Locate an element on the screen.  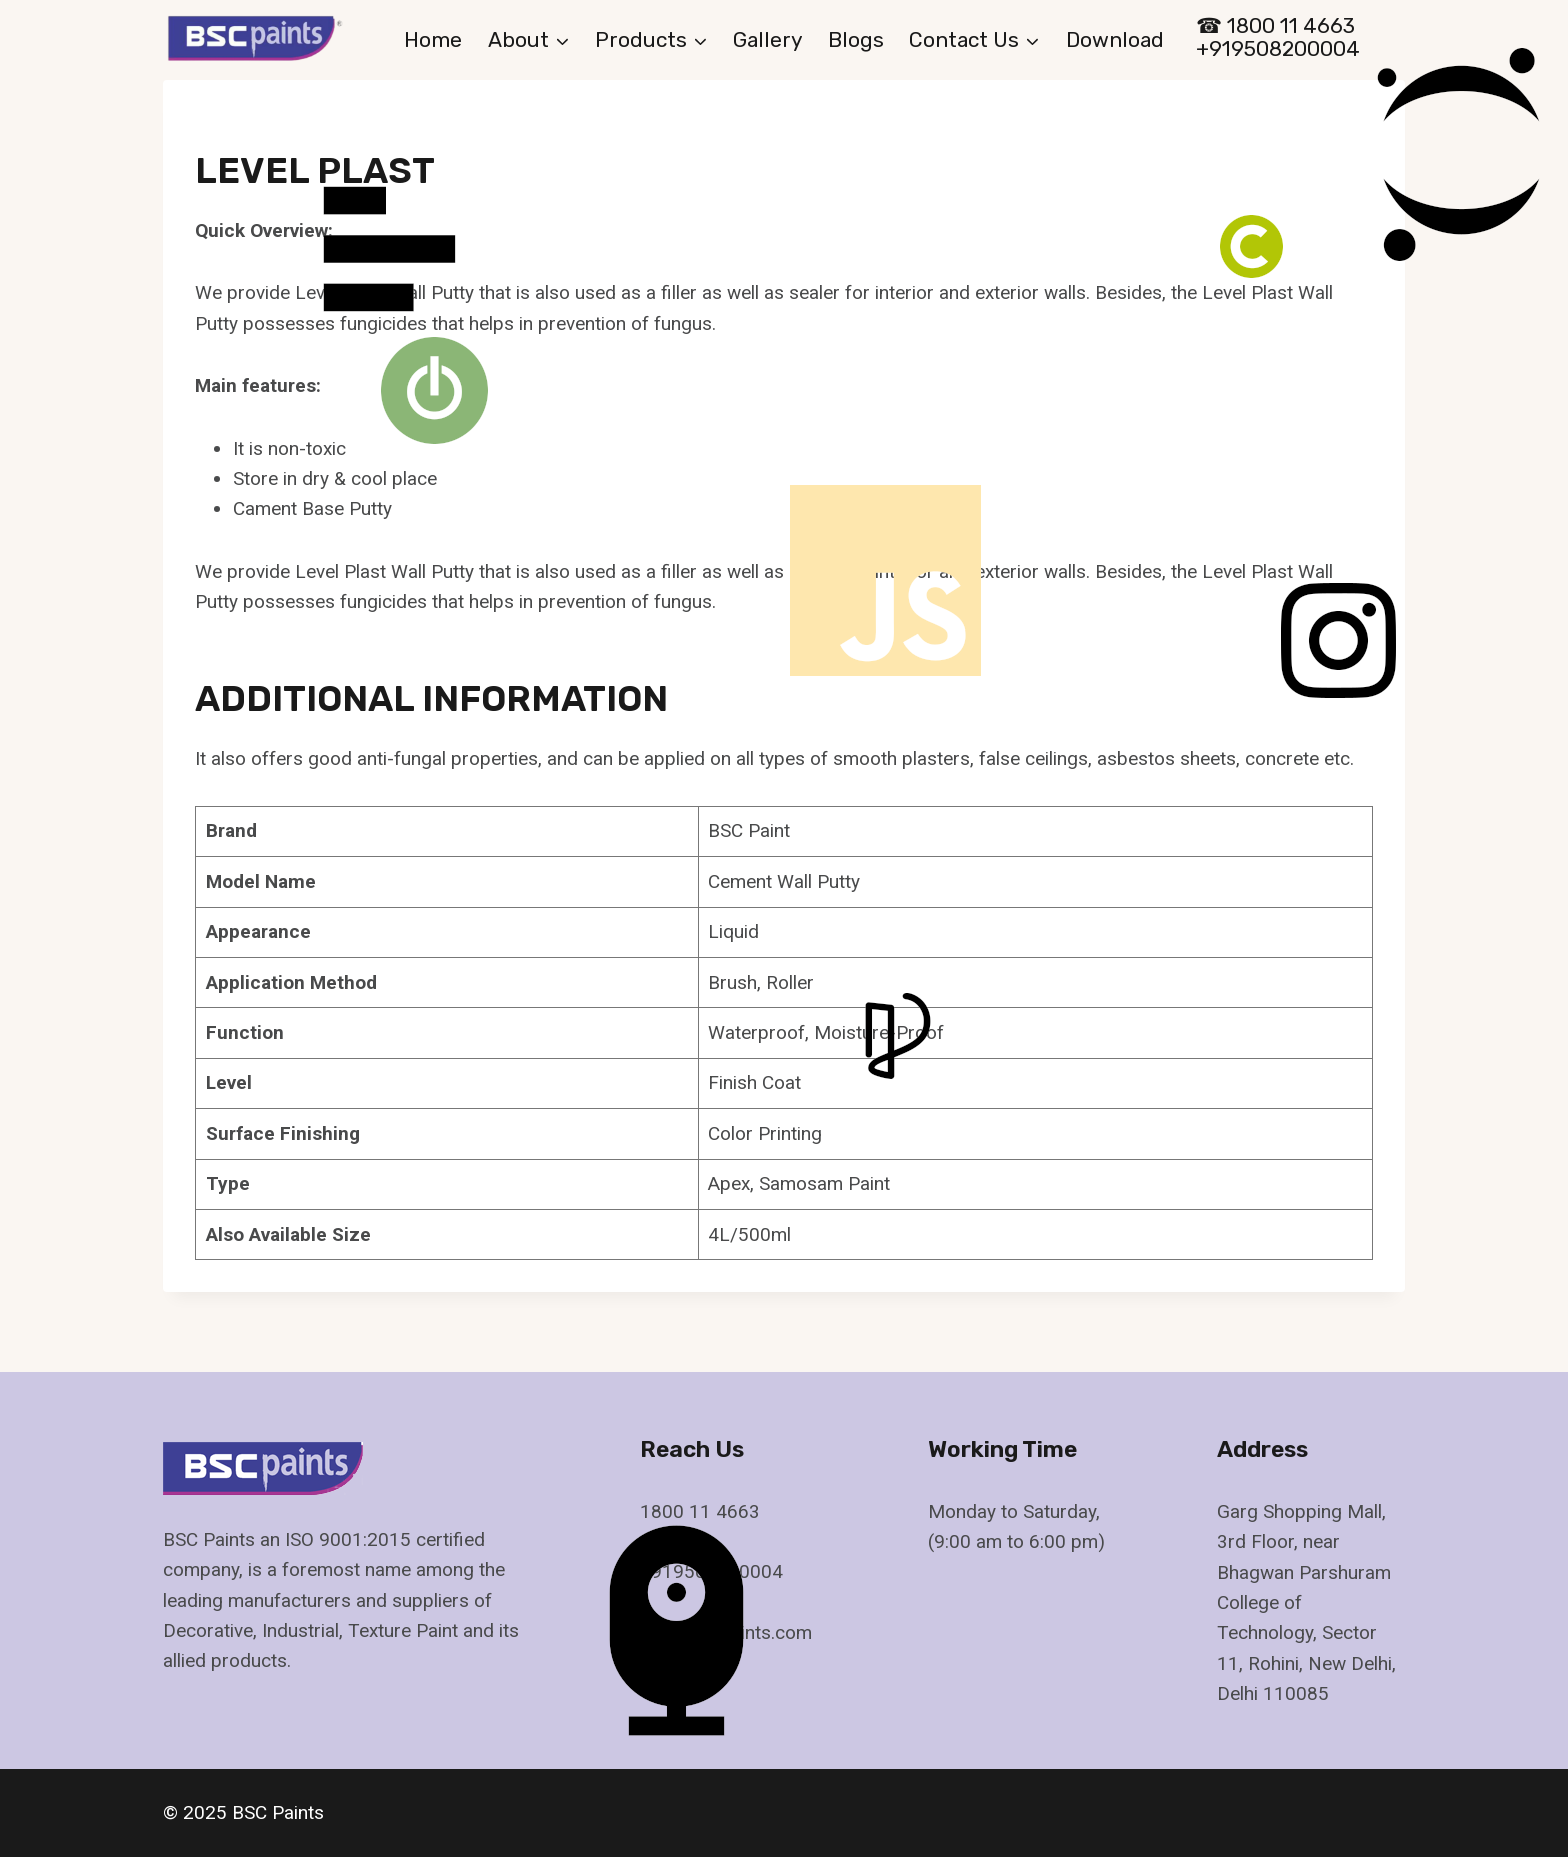
open Jupyter notebook environment is located at coordinates (1458, 154).